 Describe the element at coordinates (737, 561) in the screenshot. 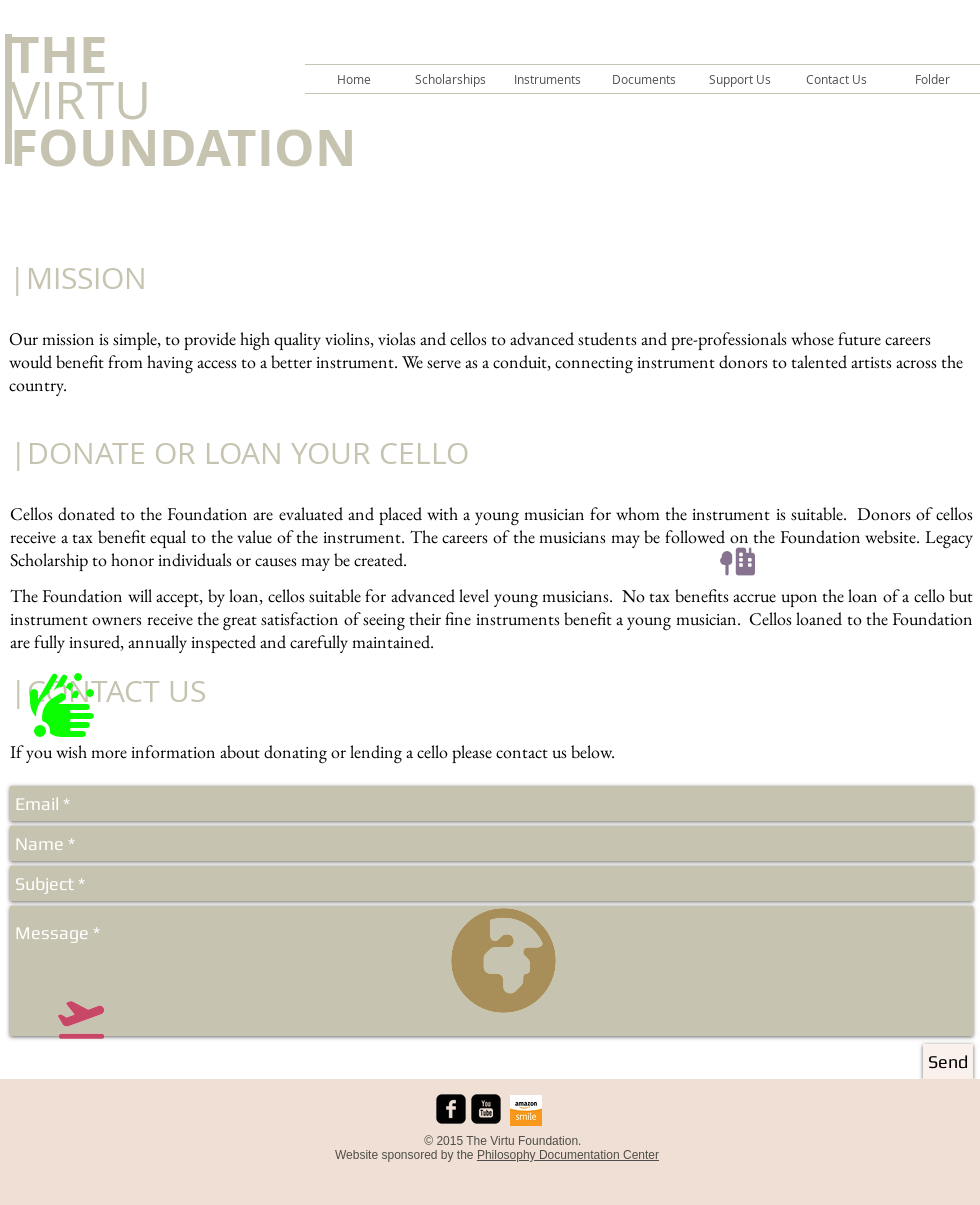

I see `view urban green spaces or parks` at that location.